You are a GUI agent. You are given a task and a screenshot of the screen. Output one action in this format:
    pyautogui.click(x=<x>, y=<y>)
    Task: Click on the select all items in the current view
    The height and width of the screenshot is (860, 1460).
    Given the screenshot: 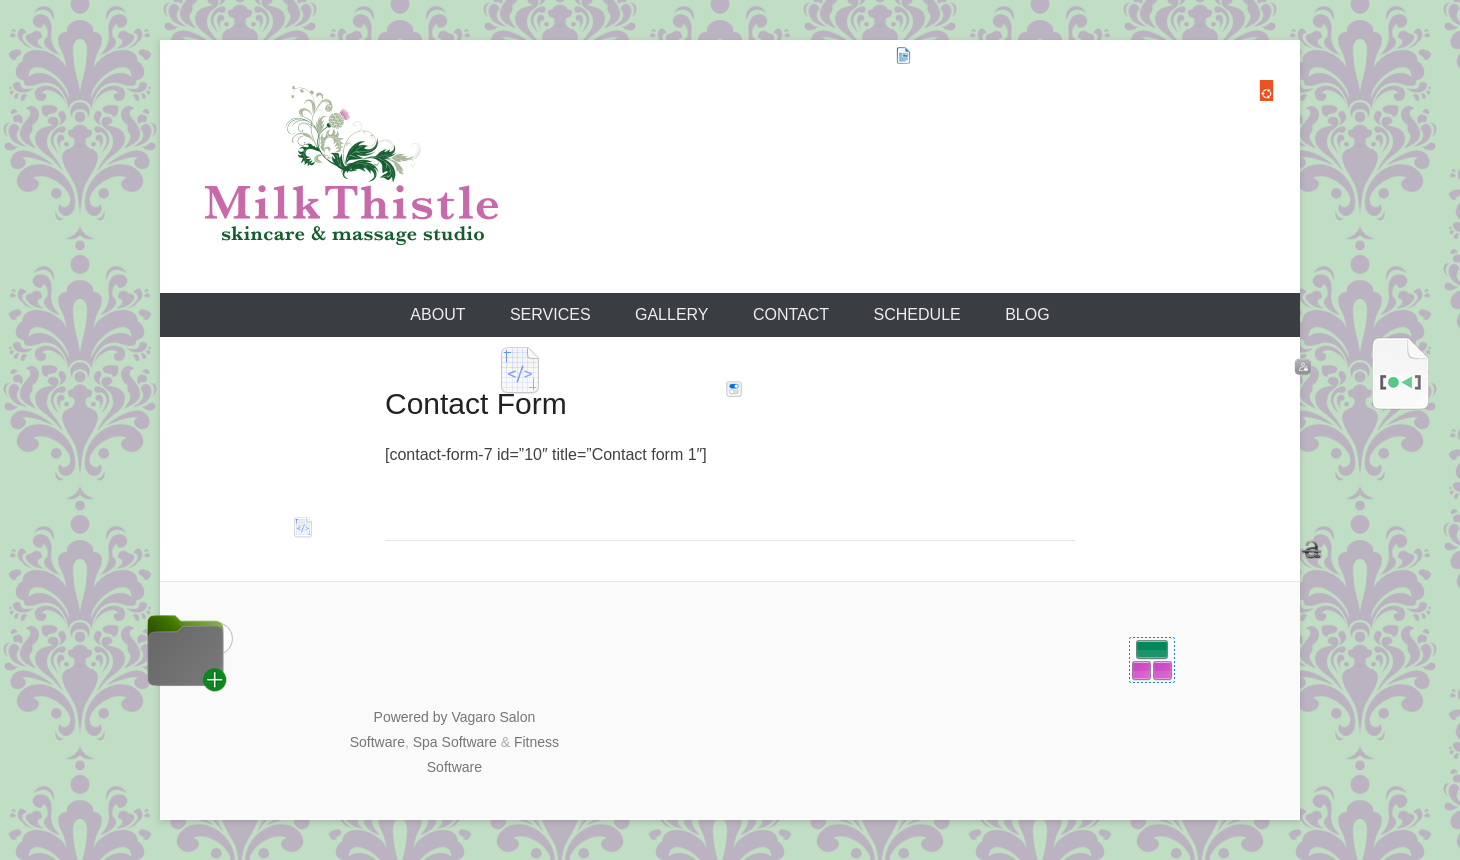 What is the action you would take?
    pyautogui.click(x=1152, y=660)
    